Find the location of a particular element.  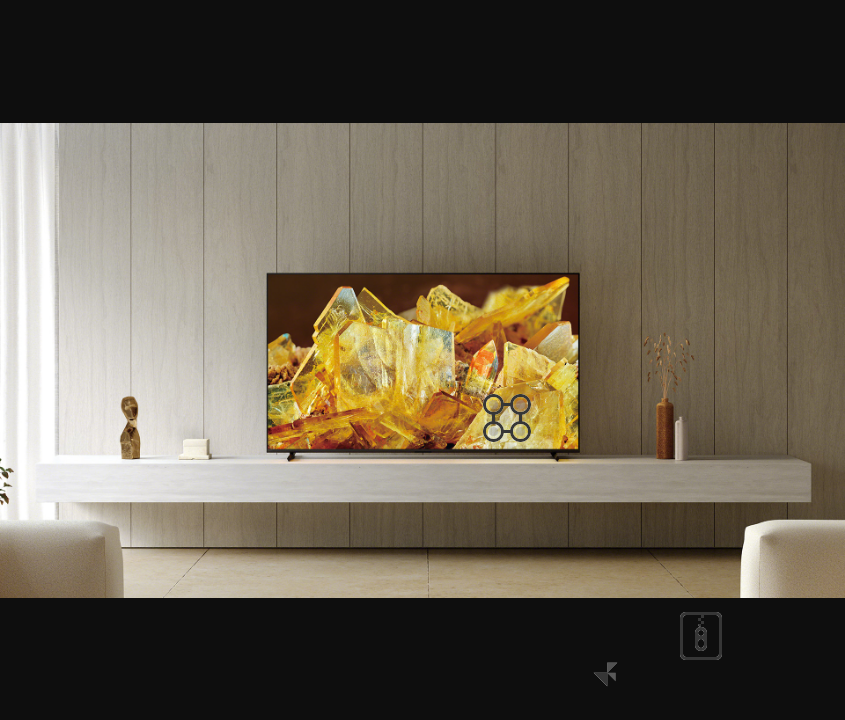

configure hot corners behavior is located at coordinates (507, 418).